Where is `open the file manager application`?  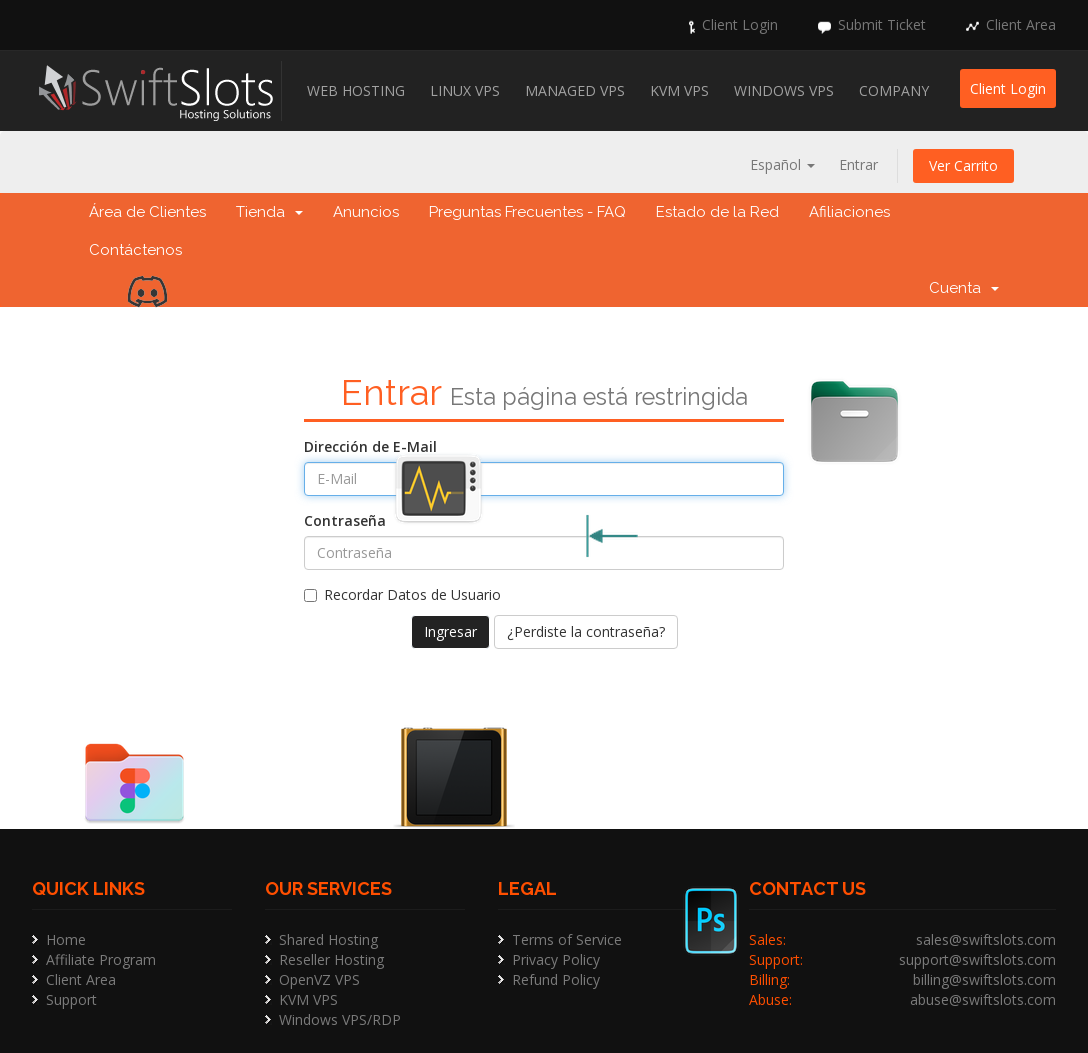 open the file manager application is located at coordinates (854, 421).